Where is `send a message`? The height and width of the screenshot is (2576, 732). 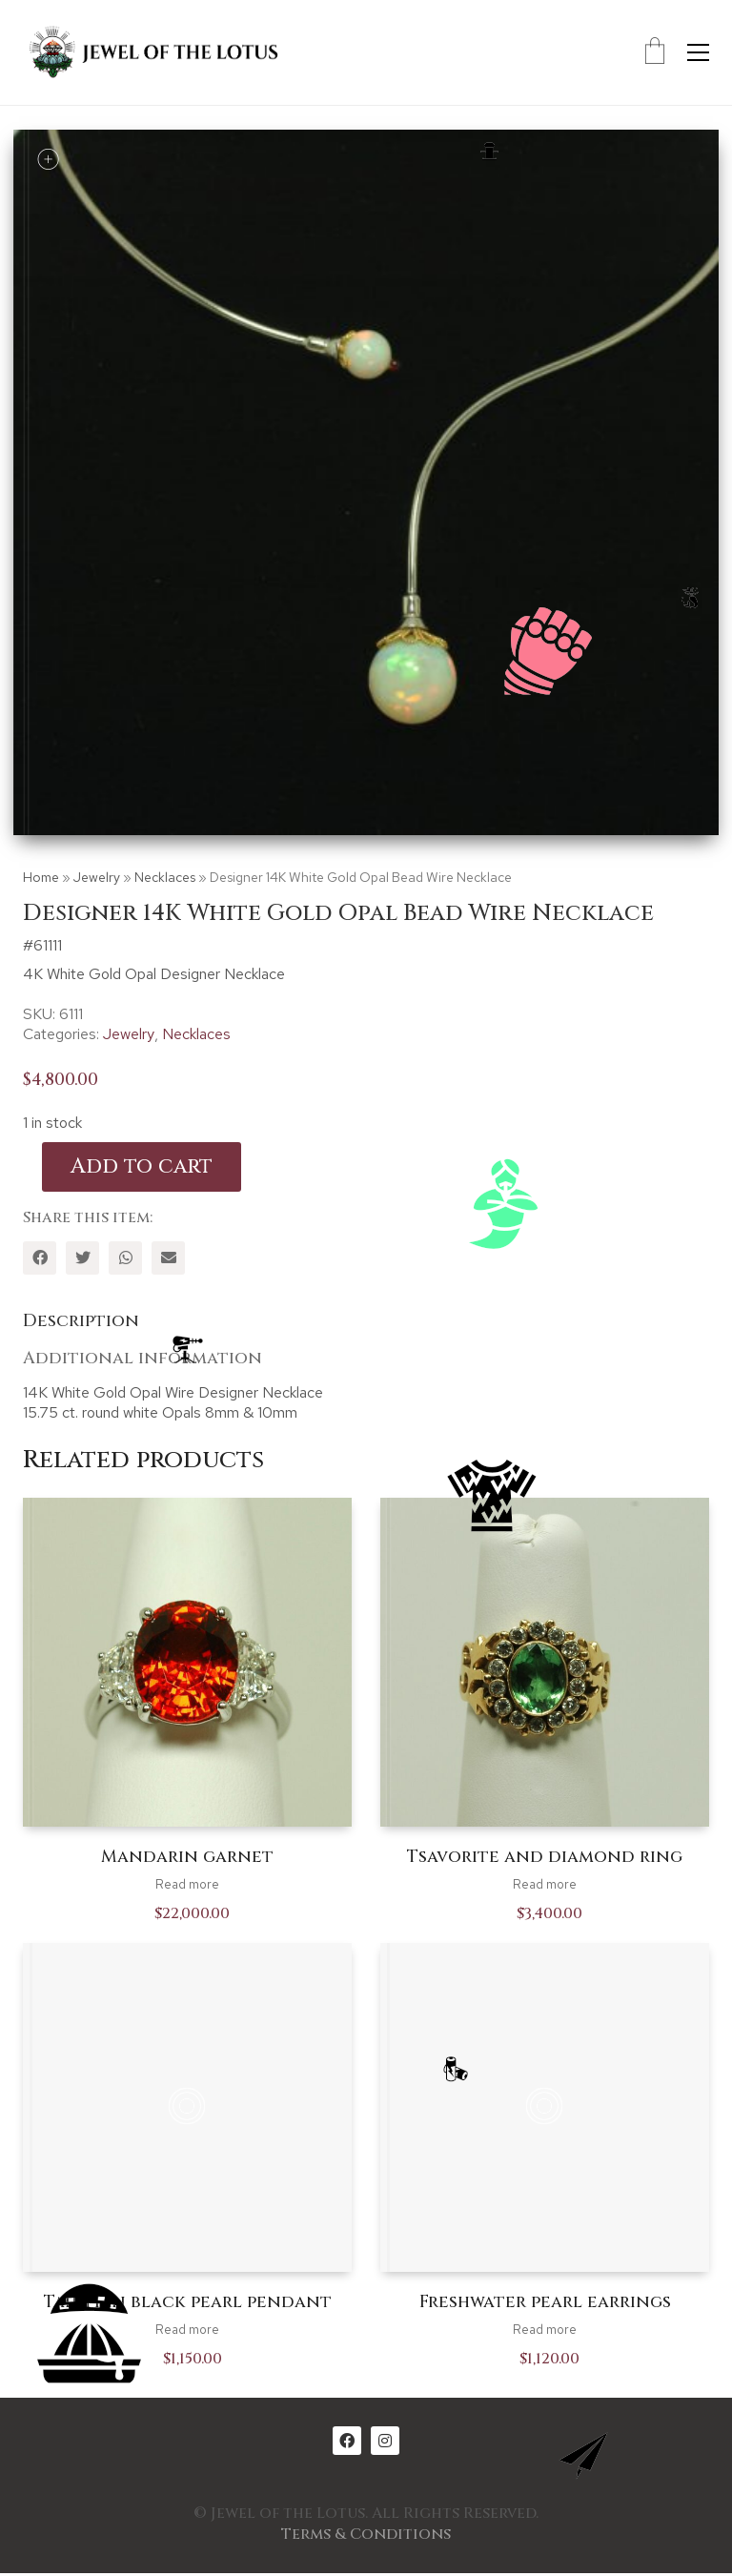
send a message is located at coordinates (583, 2456).